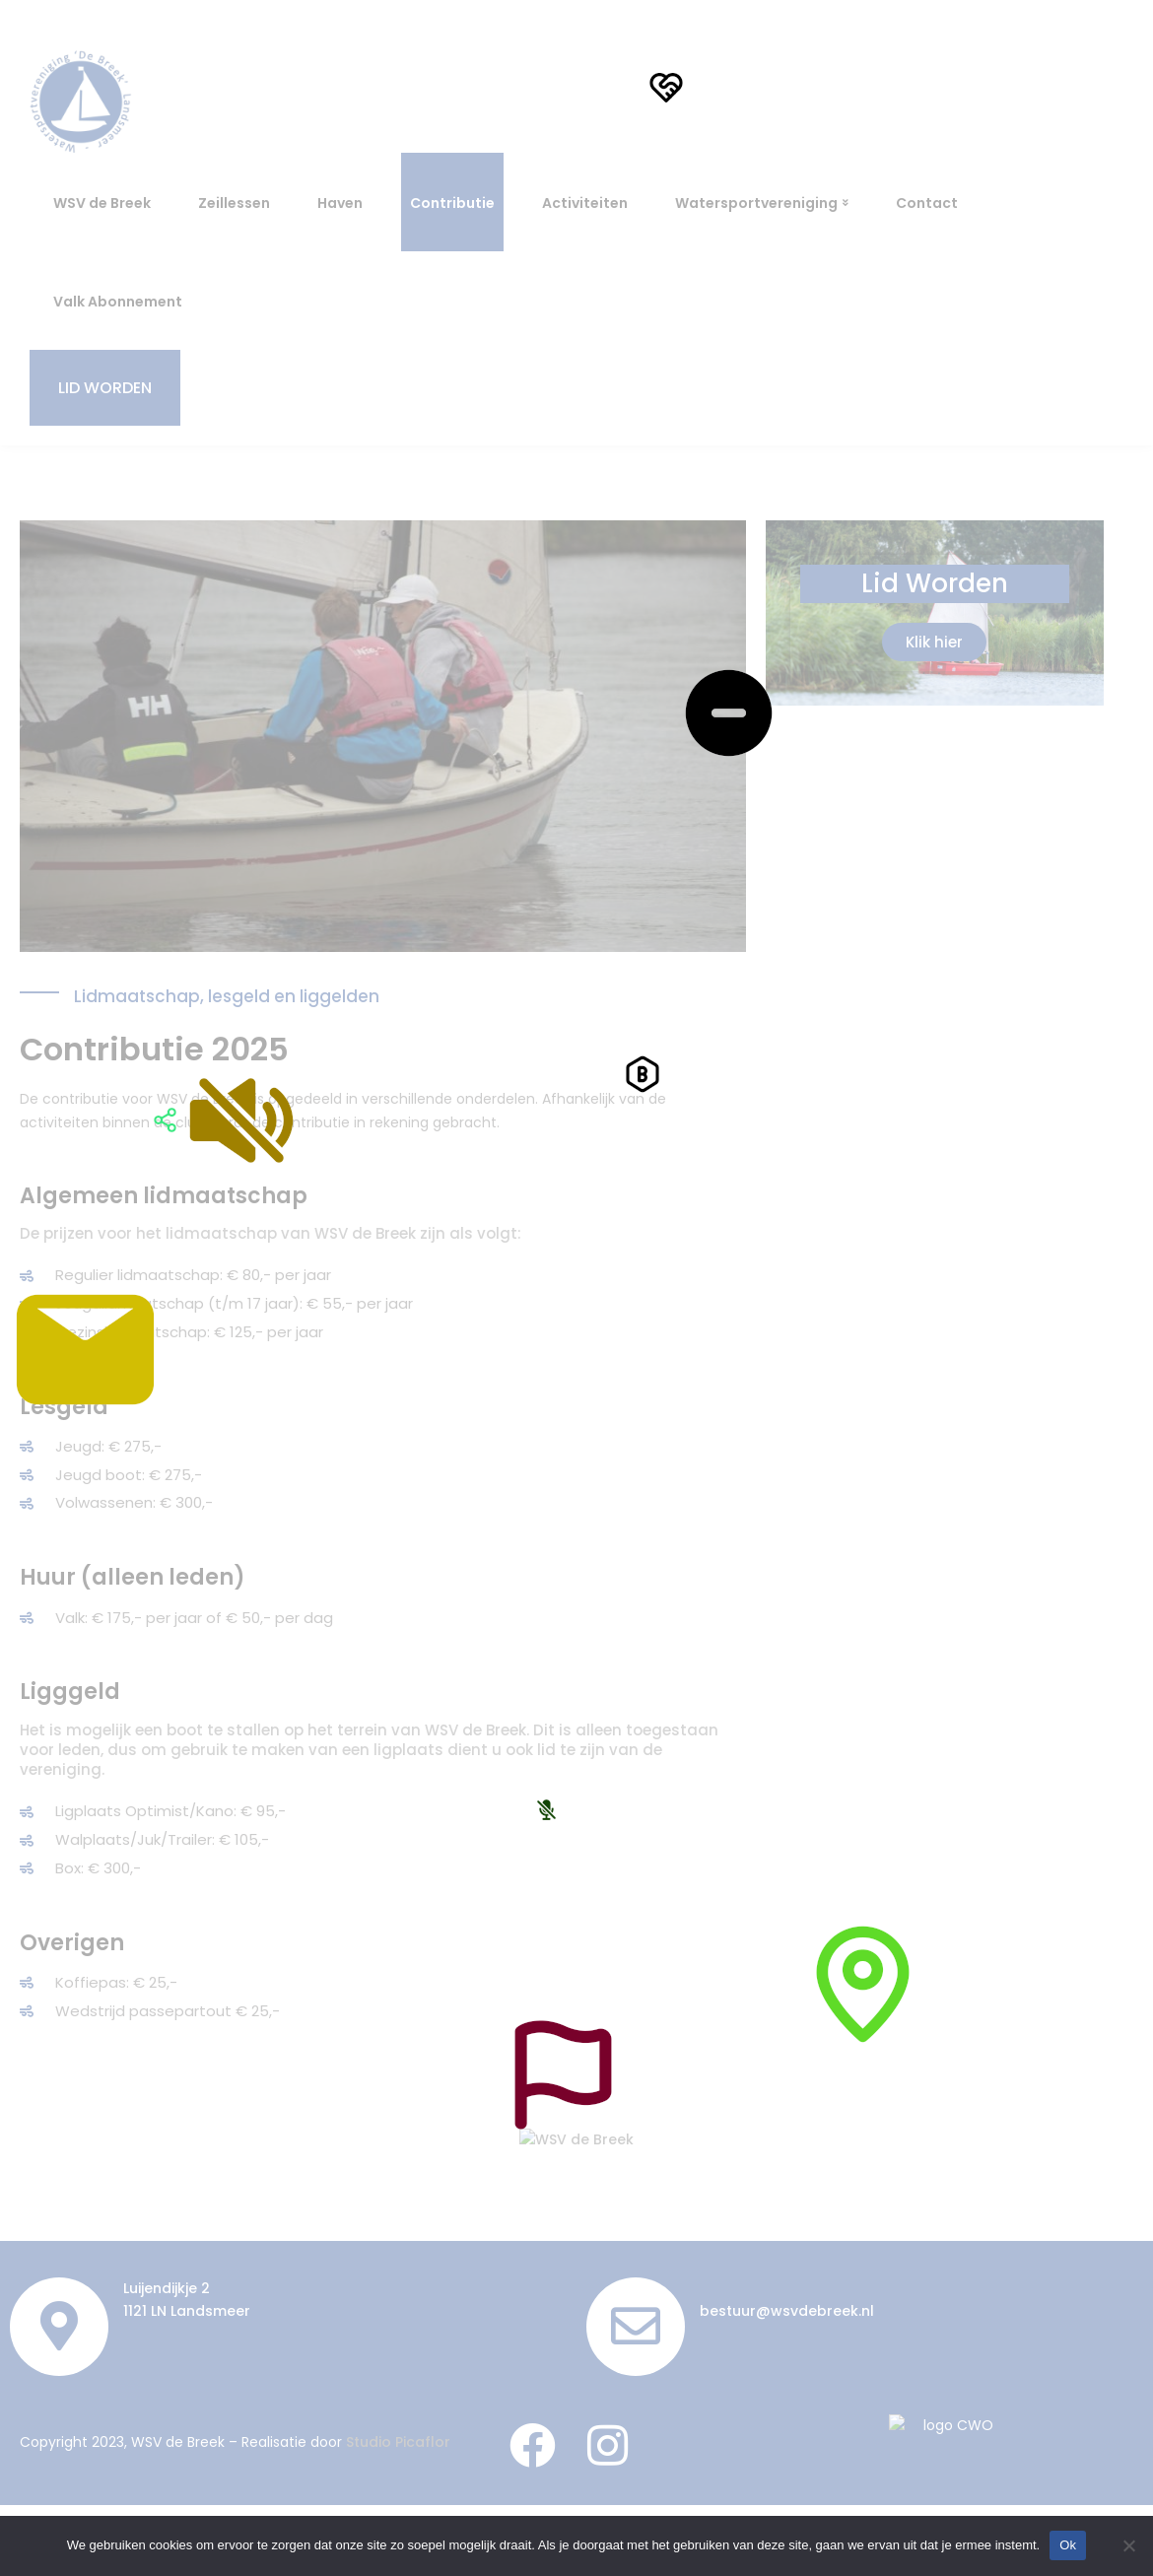 Image resolution: width=1153 pixels, height=2576 pixels. I want to click on open your email inbox, so click(85, 1349).